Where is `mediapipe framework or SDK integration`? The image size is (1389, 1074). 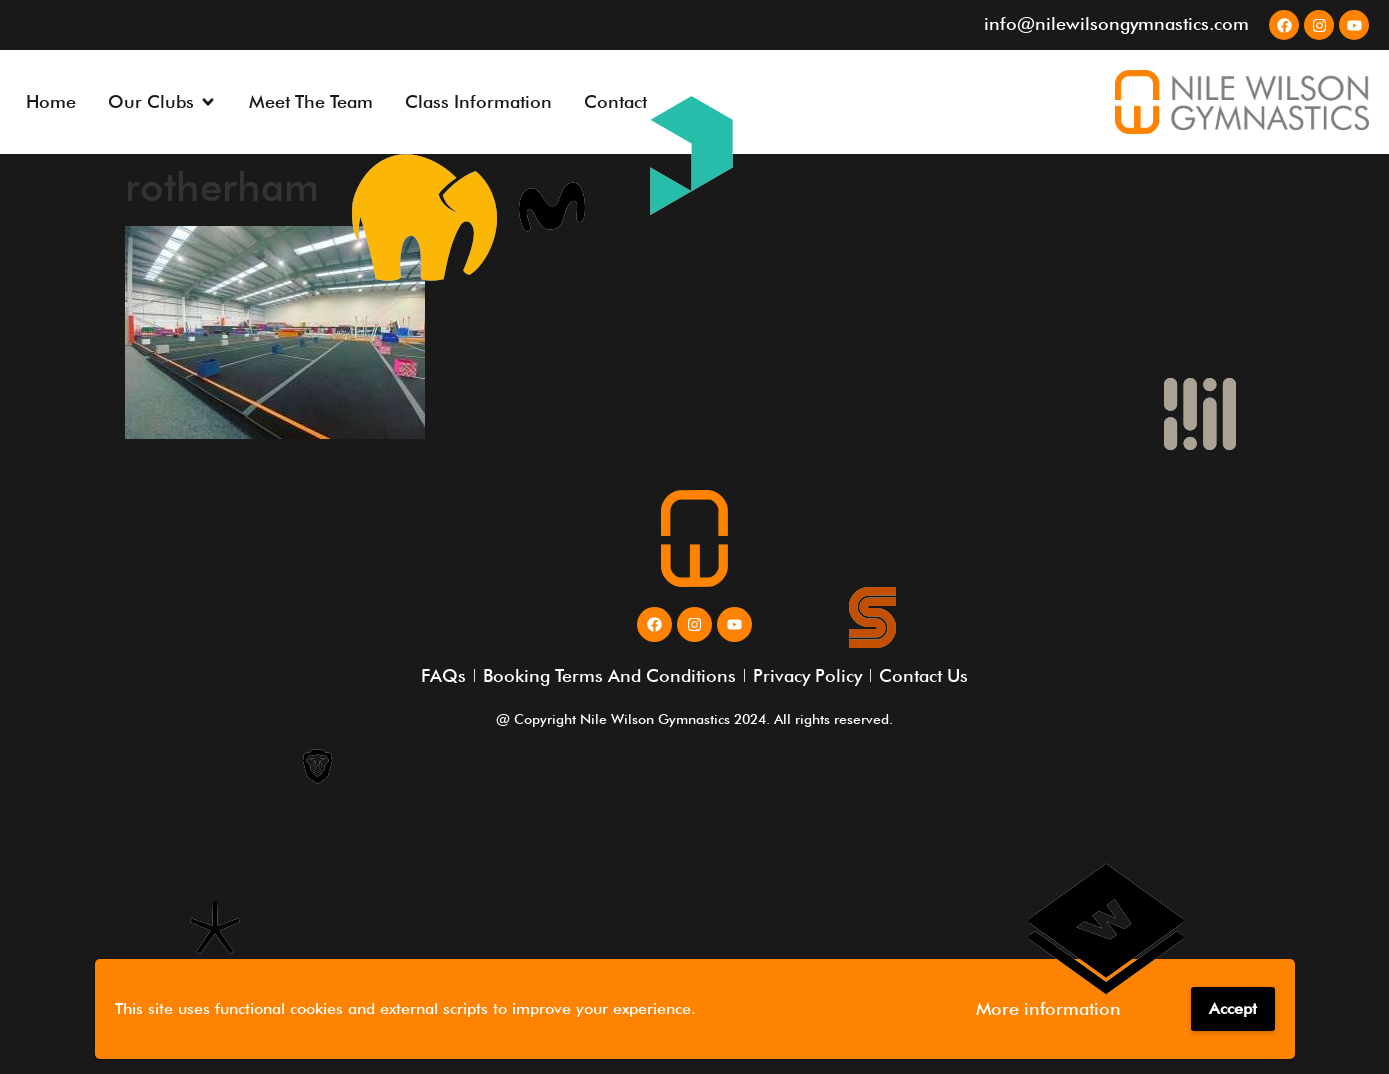
mediapipe framework or SDK integration is located at coordinates (1200, 414).